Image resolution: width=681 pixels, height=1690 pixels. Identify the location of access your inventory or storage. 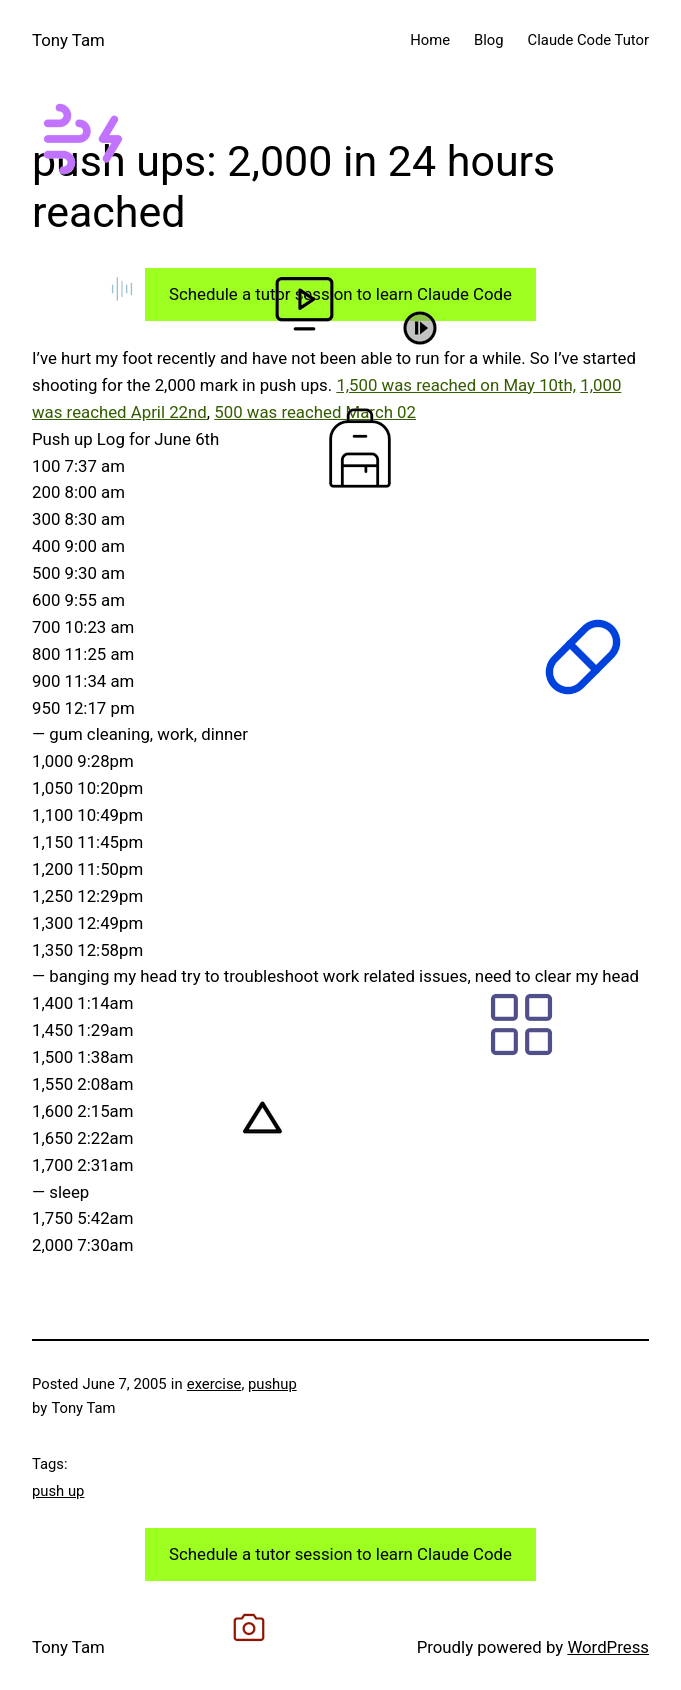
(360, 451).